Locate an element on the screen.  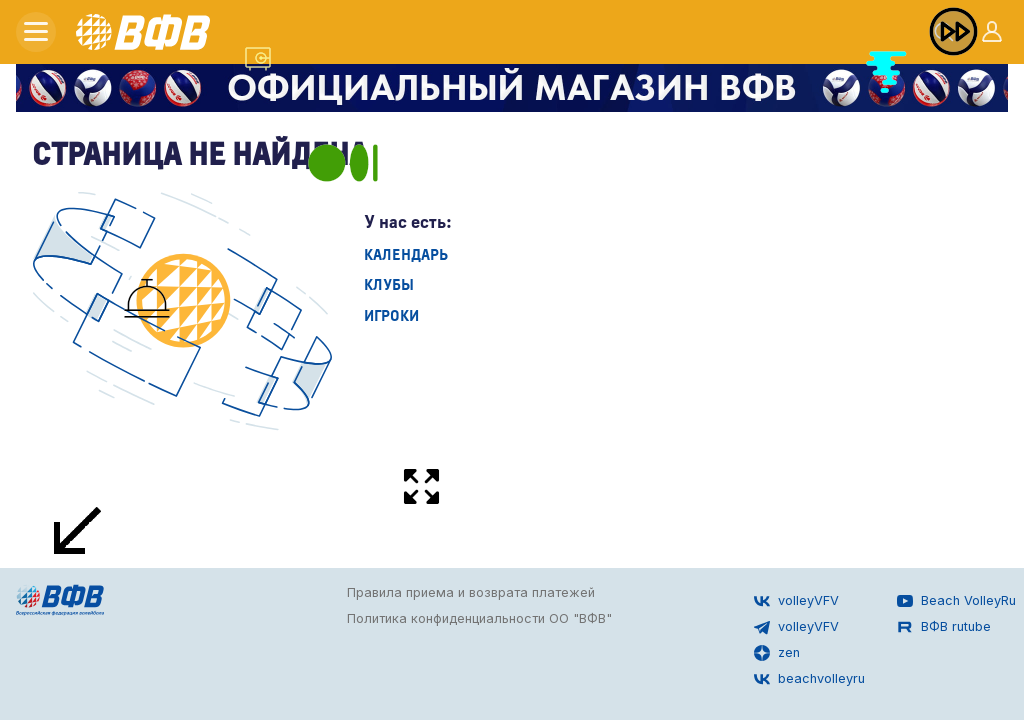
expand to fullscreen mode is located at coordinates (421, 486).